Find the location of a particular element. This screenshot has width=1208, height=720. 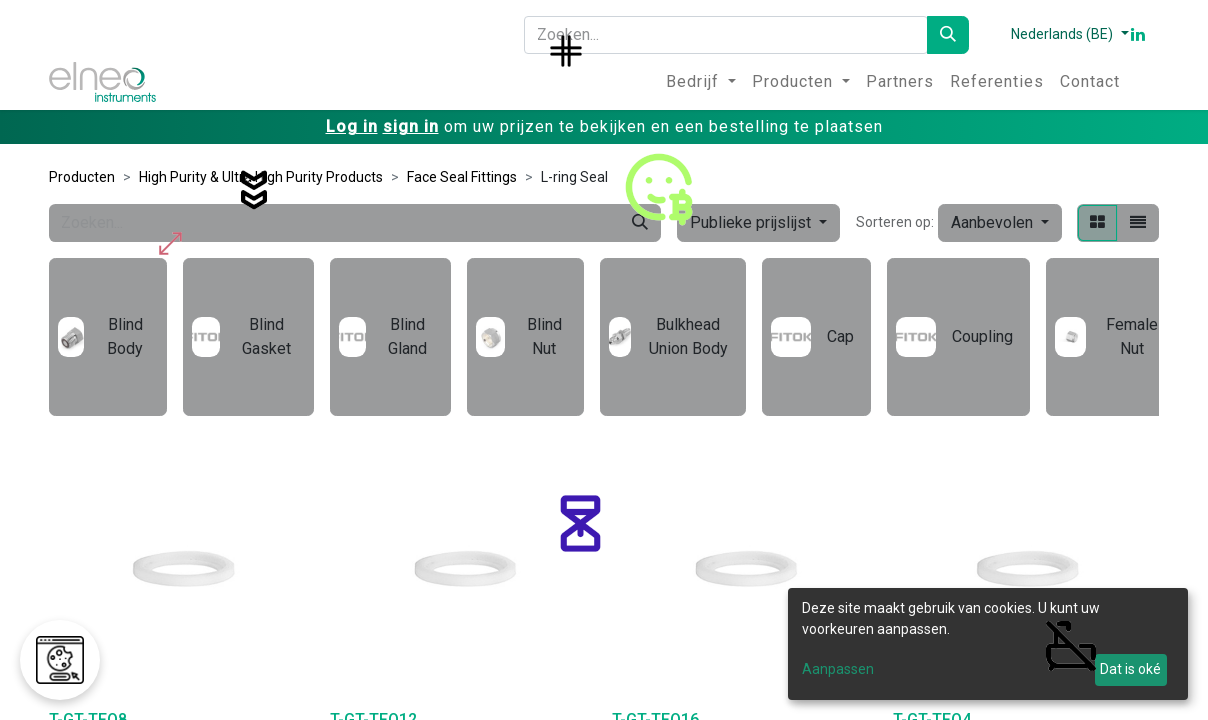

indicates bathtub or bath feature is unavailable is located at coordinates (1071, 646).